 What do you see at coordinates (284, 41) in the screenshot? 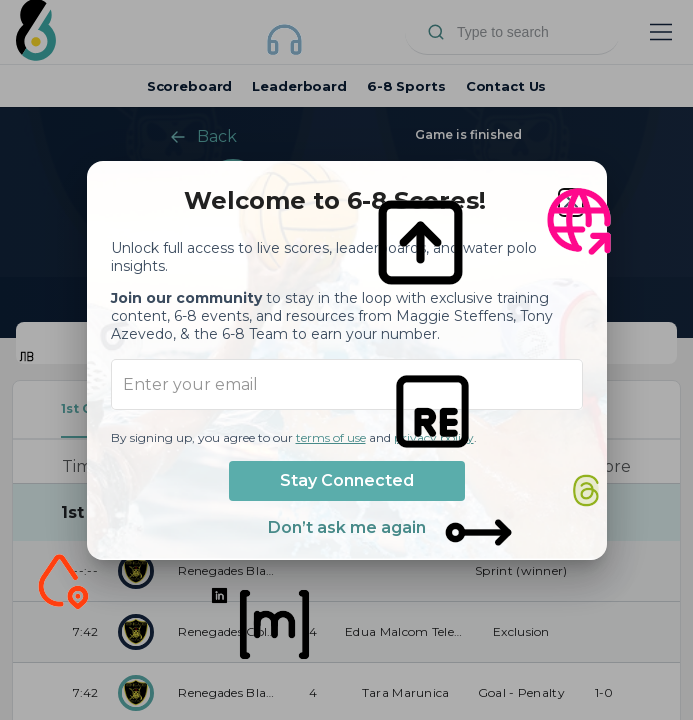
I see `listen to audio or music` at bounding box center [284, 41].